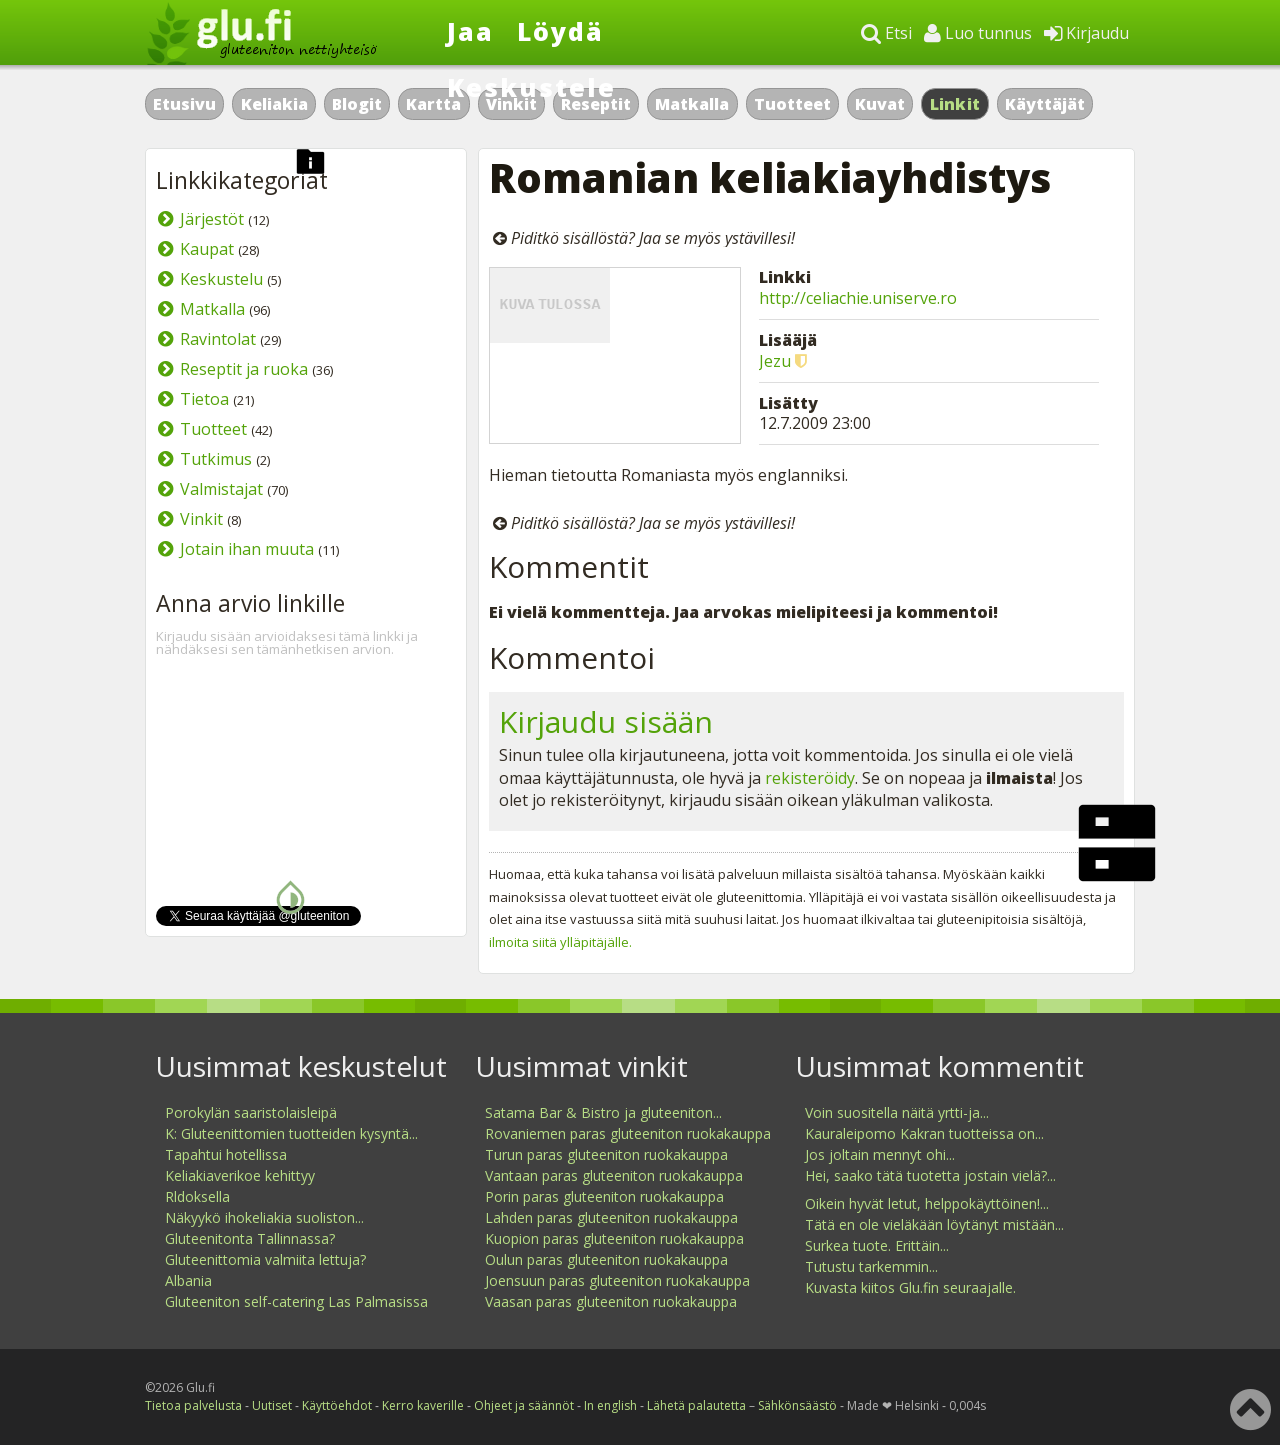  Describe the element at coordinates (310, 161) in the screenshot. I see `view folder details or properties` at that location.